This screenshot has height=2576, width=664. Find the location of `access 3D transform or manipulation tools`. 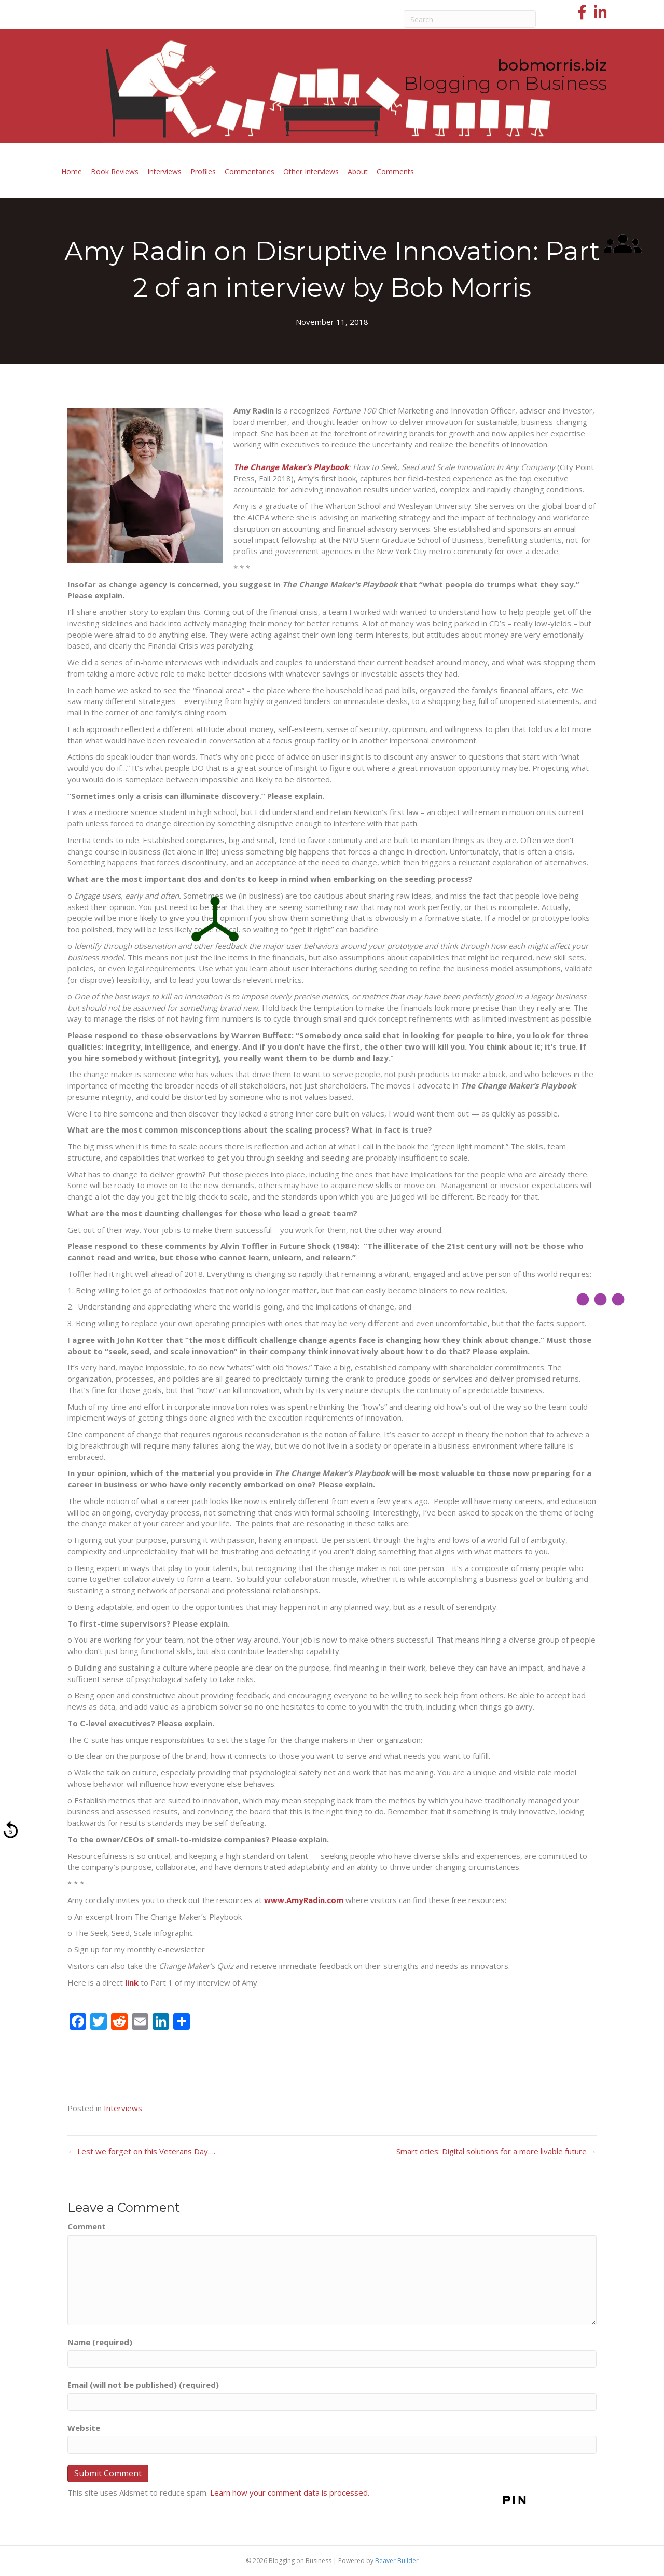

access 3D transform or manipulation tools is located at coordinates (215, 920).